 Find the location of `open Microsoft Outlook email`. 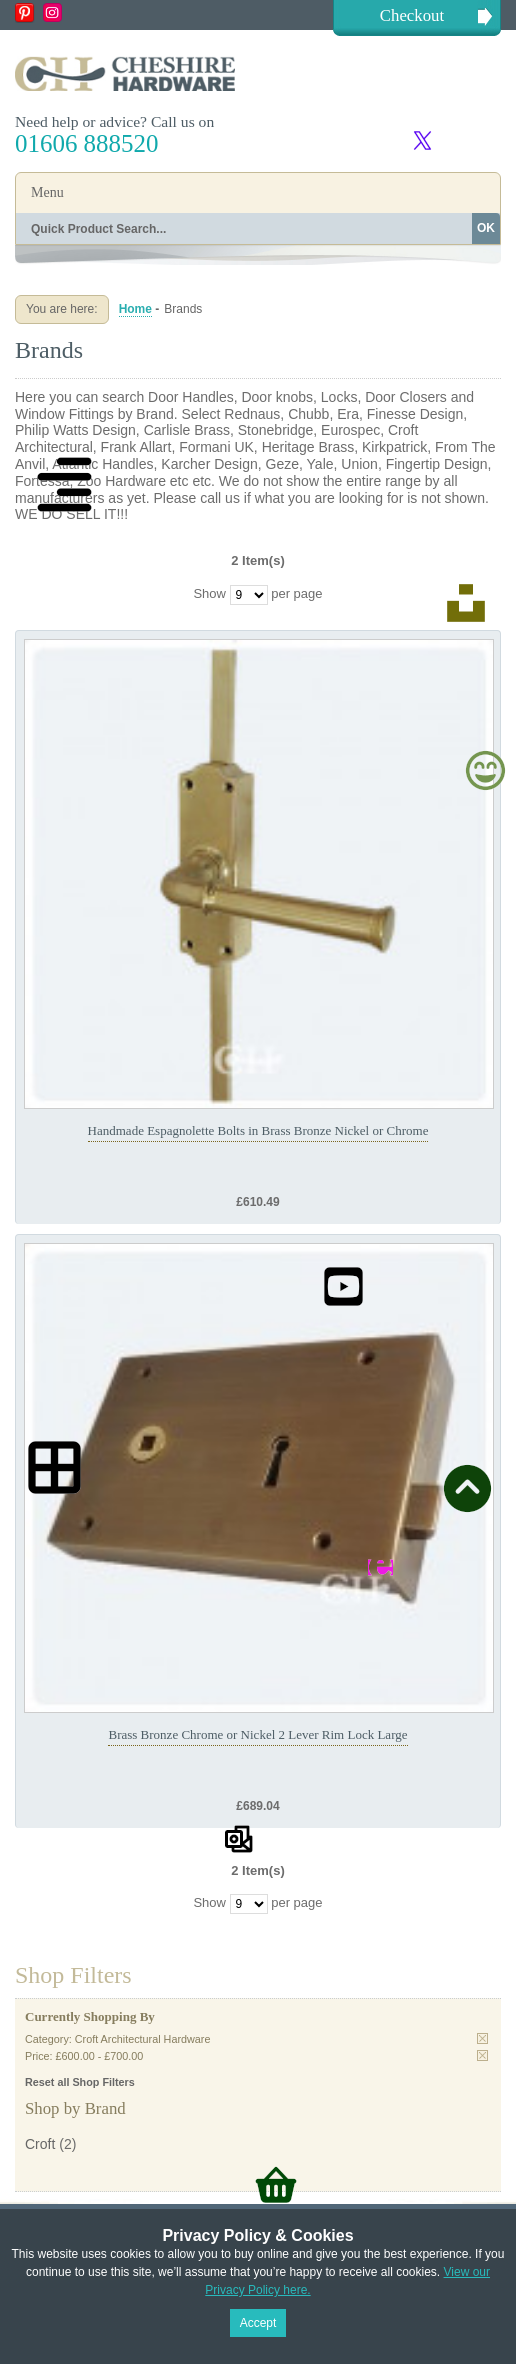

open Microsoft Outlook email is located at coordinates (239, 1839).